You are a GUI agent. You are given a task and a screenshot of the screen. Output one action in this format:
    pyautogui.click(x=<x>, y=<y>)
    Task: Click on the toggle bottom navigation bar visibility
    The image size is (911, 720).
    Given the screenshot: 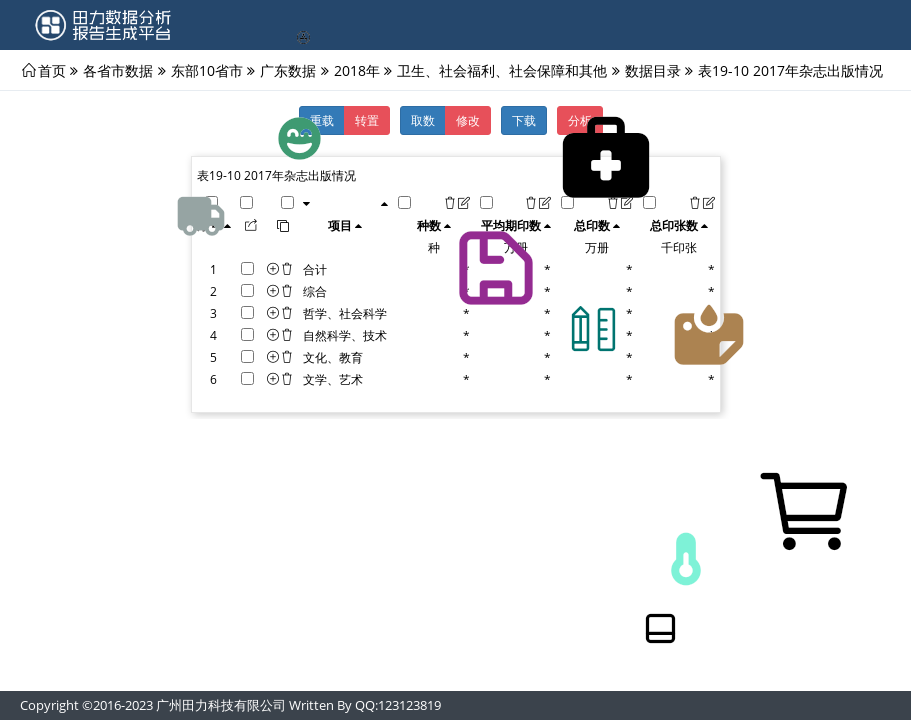 What is the action you would take?
    pyautogui.click(x=660, y=628)
    